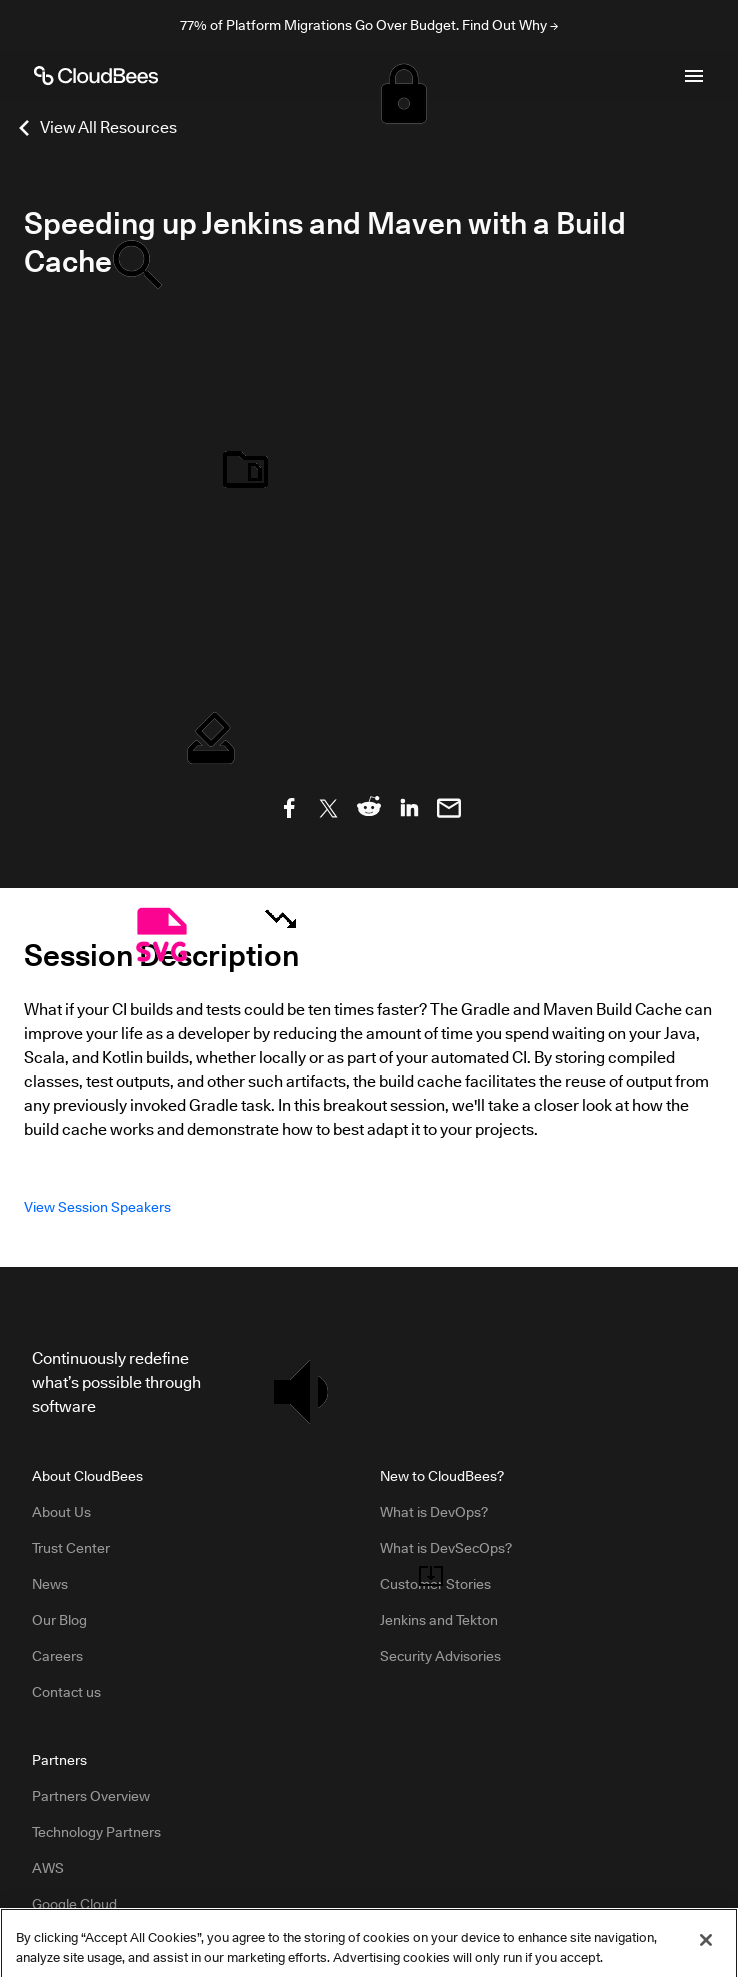 The height and width of the screenshot is (1977, 738). What do you see at coordinates (138, 265) in the screenshot?
I see `search for content or items` at bounding box center [138, 265].